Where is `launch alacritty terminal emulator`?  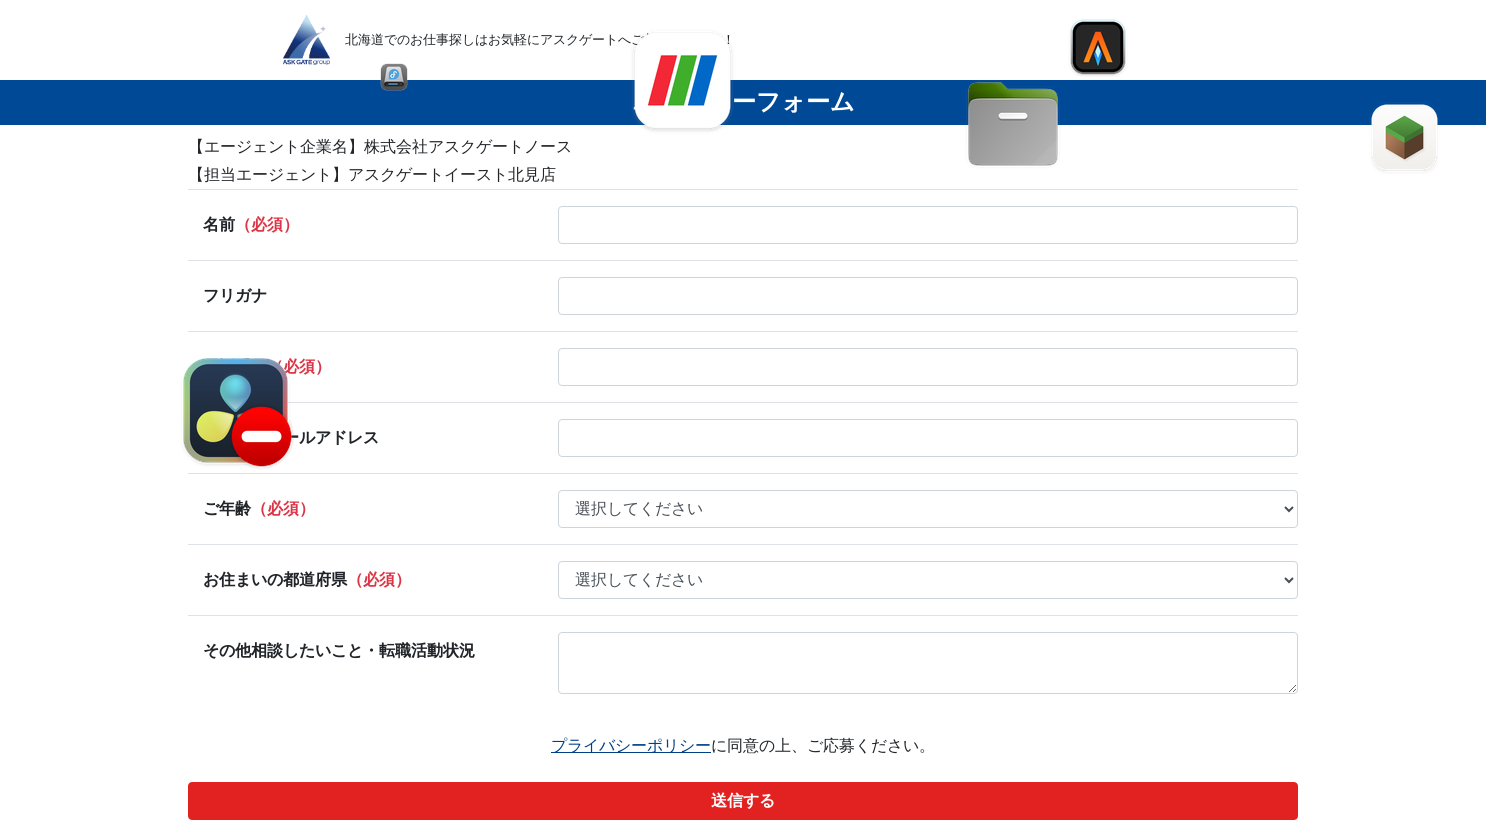 launch alacritty terminal emulator is located at coordinates (1098, 47).